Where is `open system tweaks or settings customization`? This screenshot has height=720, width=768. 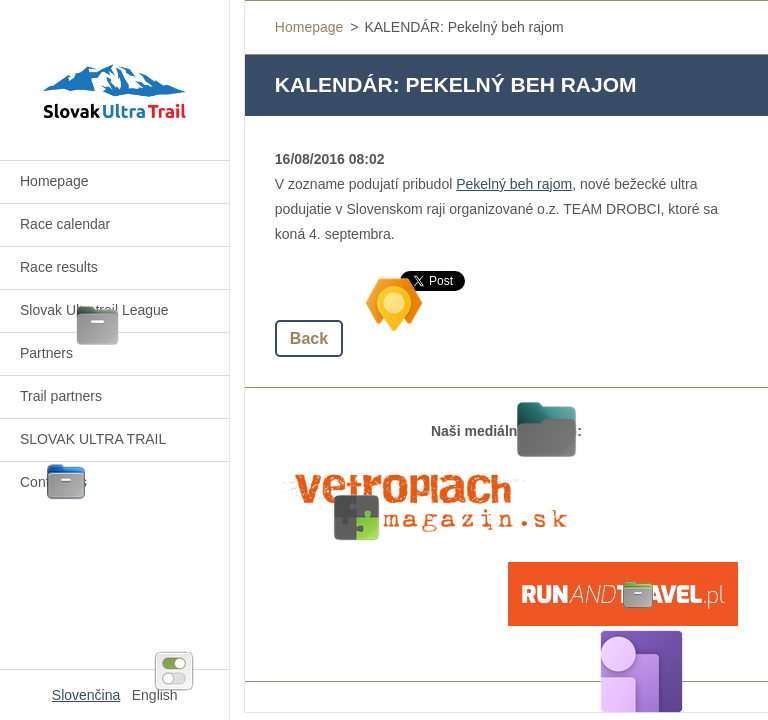 open system tweaks or settings customization is located at coordinates (174, 671).